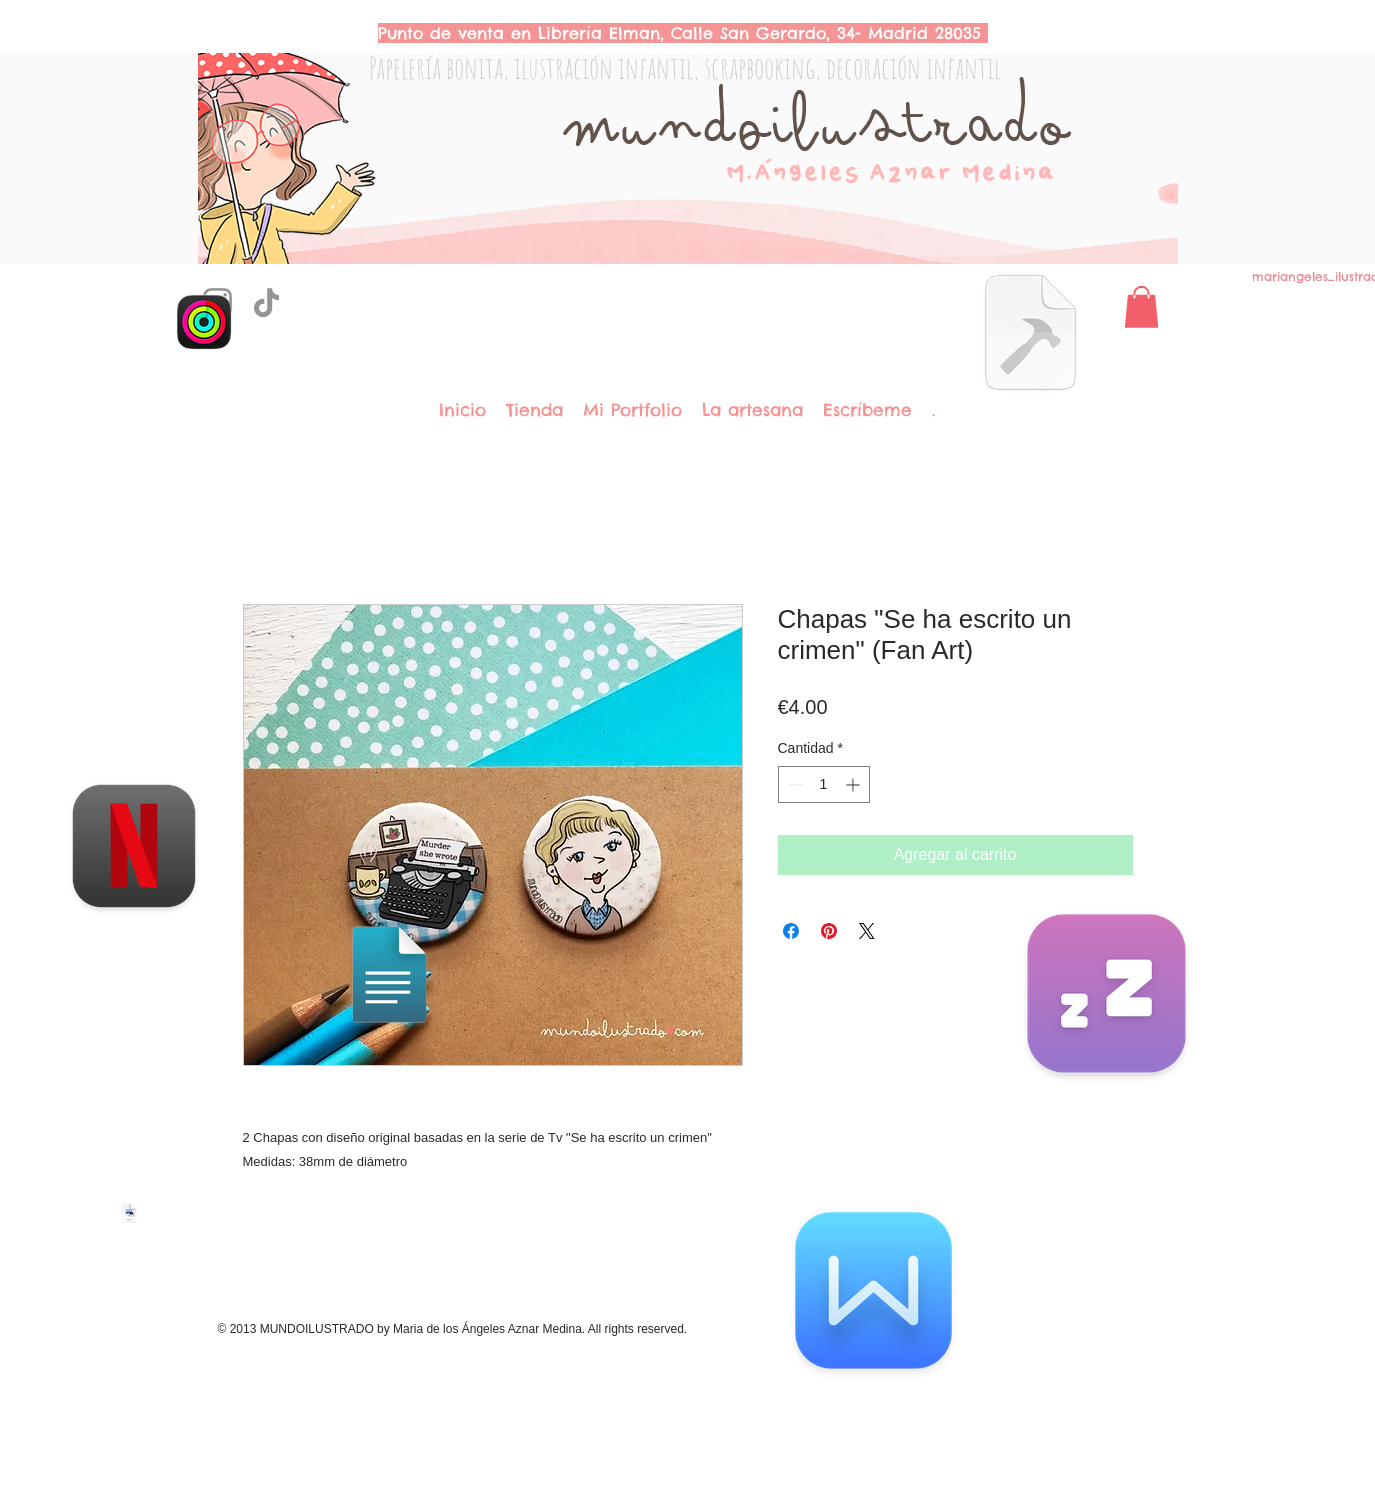 This screenshot has width=1375, height=1485. Describe the element at coordinates (1030, 332) in the screenshot. I see `makefile document for build automation` at that location.